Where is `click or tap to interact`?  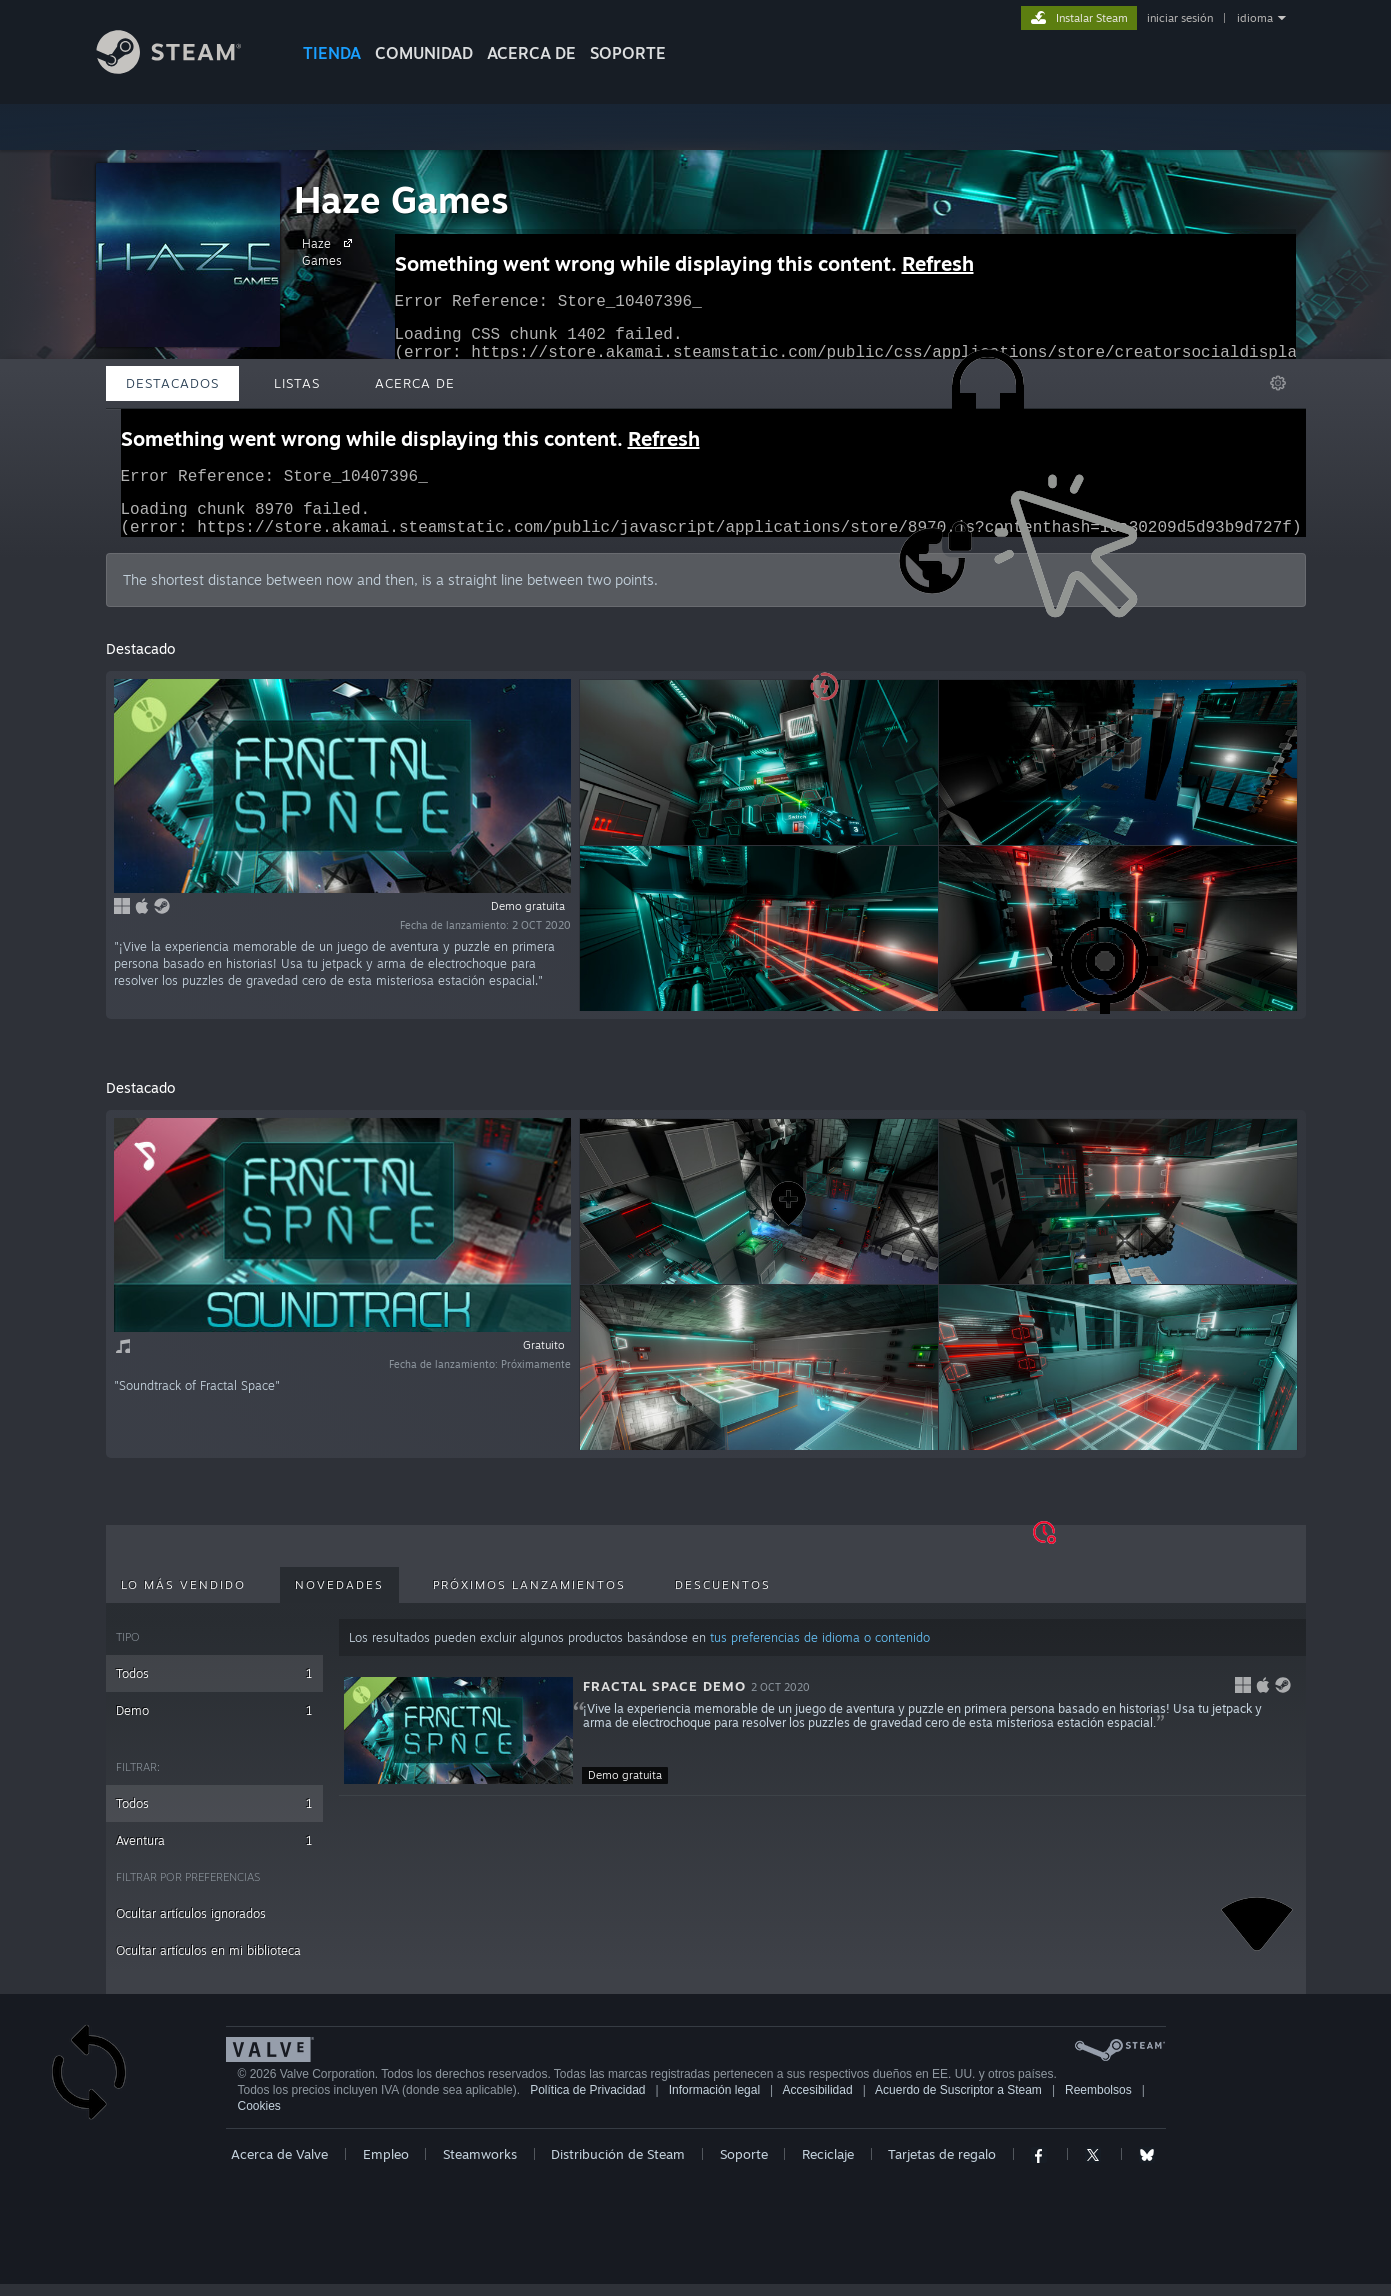
click or tap to interact is located at coordinates (1074, 554).